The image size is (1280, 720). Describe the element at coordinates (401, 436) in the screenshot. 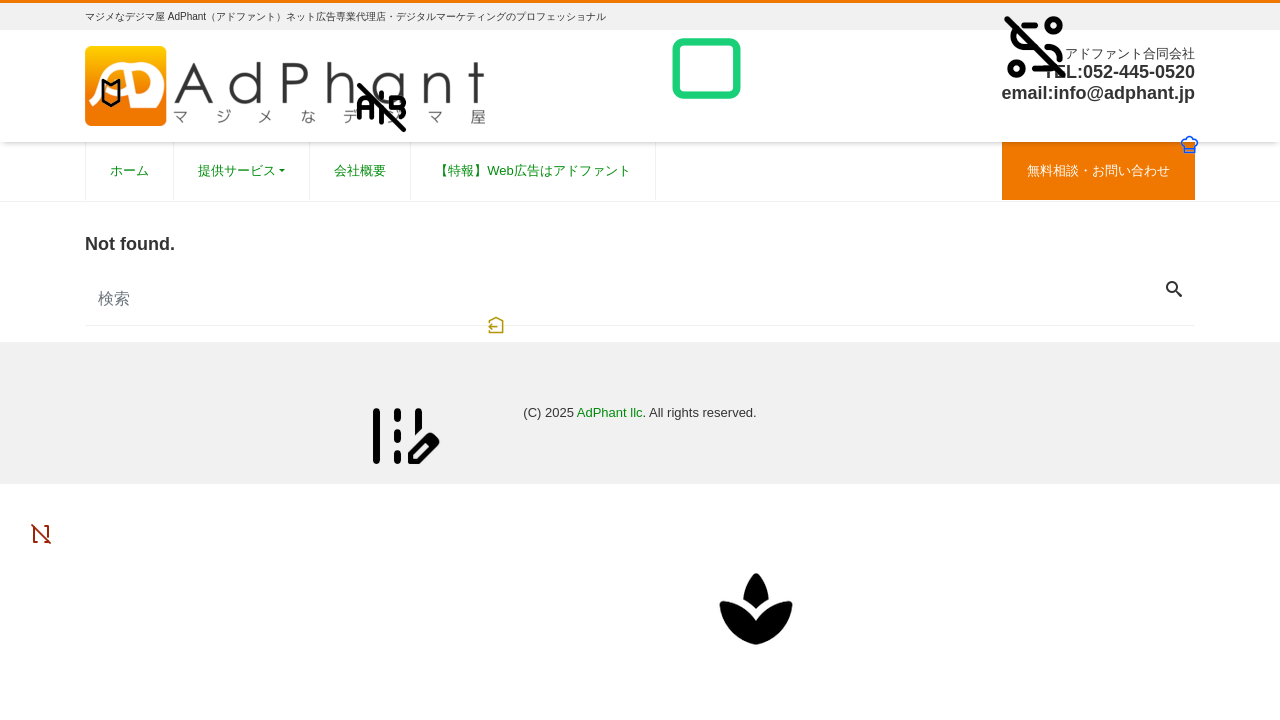

I see `edit road or route details` at that location.